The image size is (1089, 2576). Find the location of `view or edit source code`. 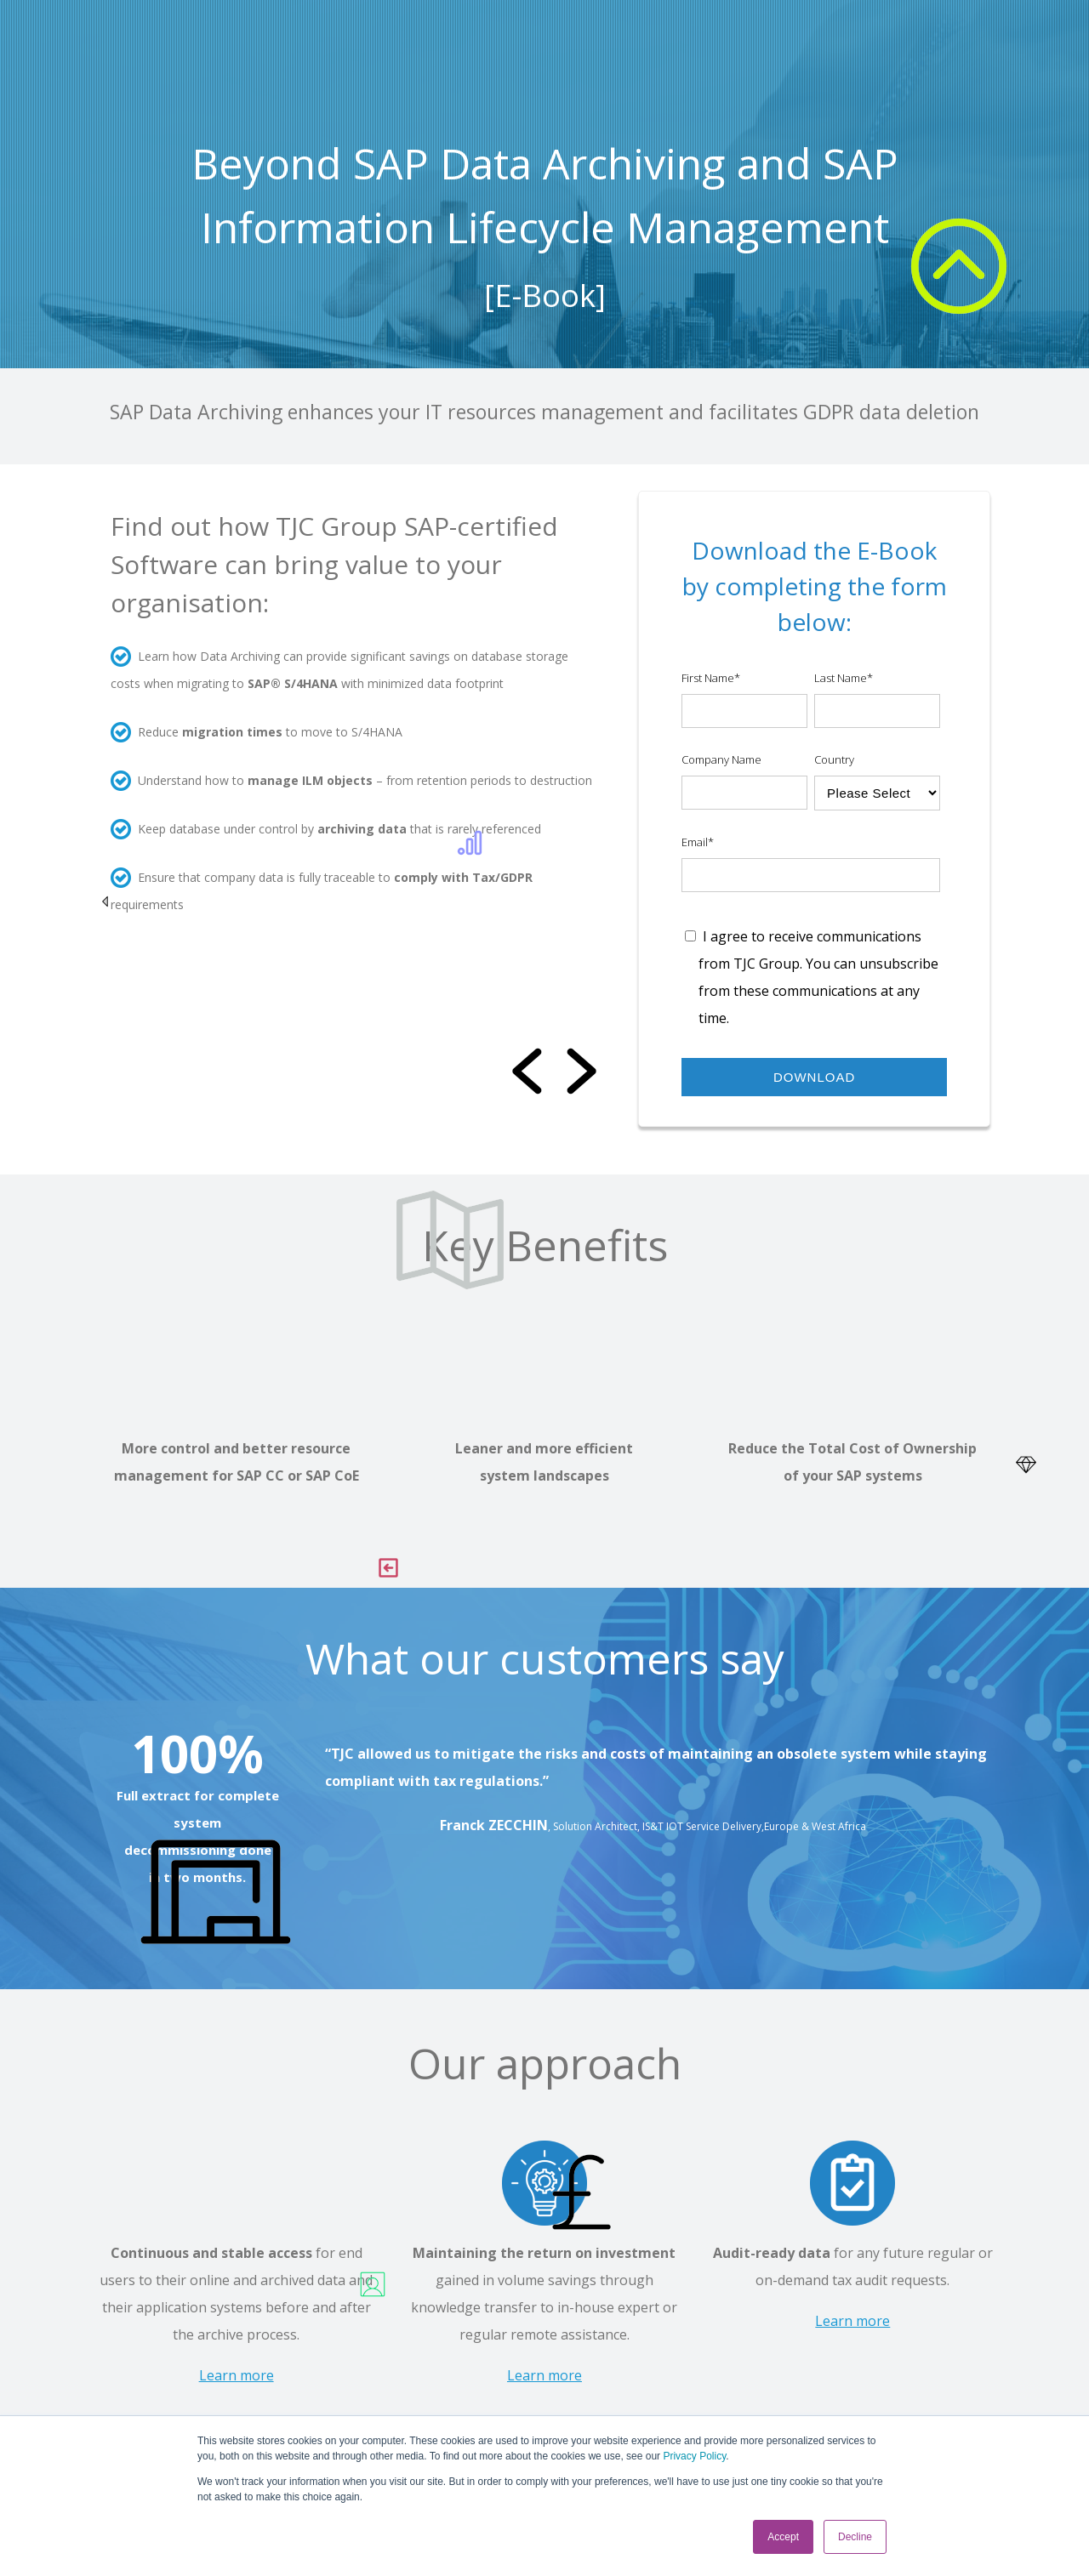

view or edit source code is located at coordinates (554, 1071).